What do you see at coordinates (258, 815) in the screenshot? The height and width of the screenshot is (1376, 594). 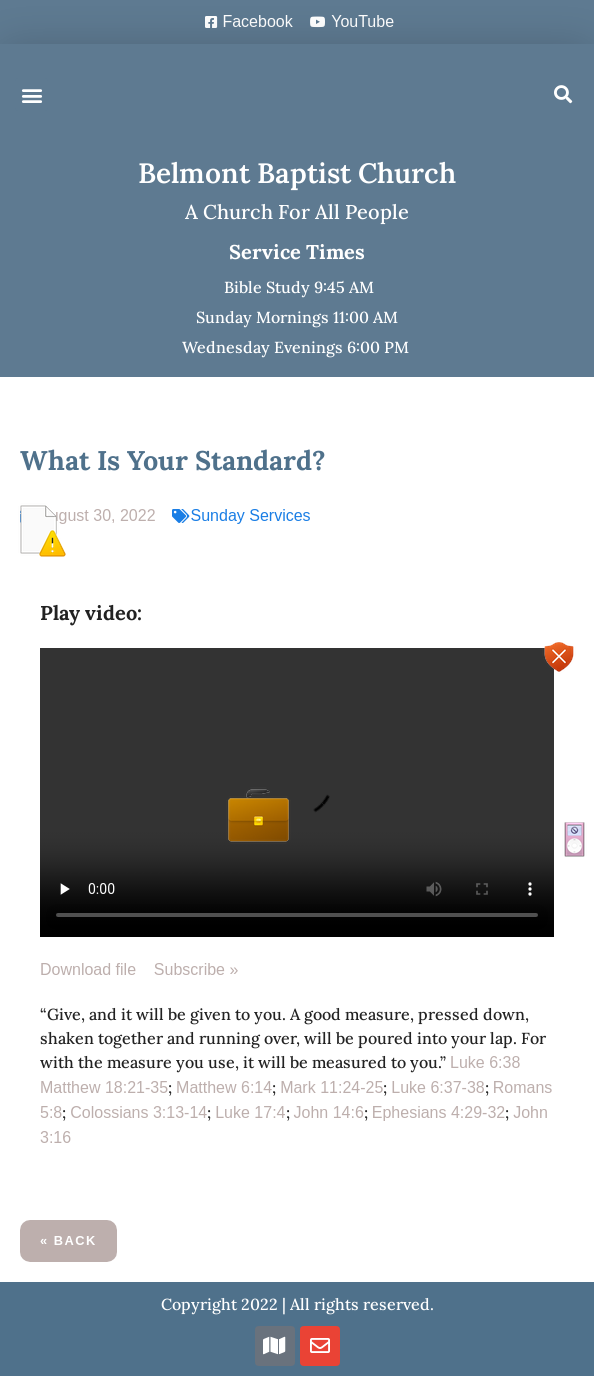 I see `access work or business files` at bounding box center [258, 815].